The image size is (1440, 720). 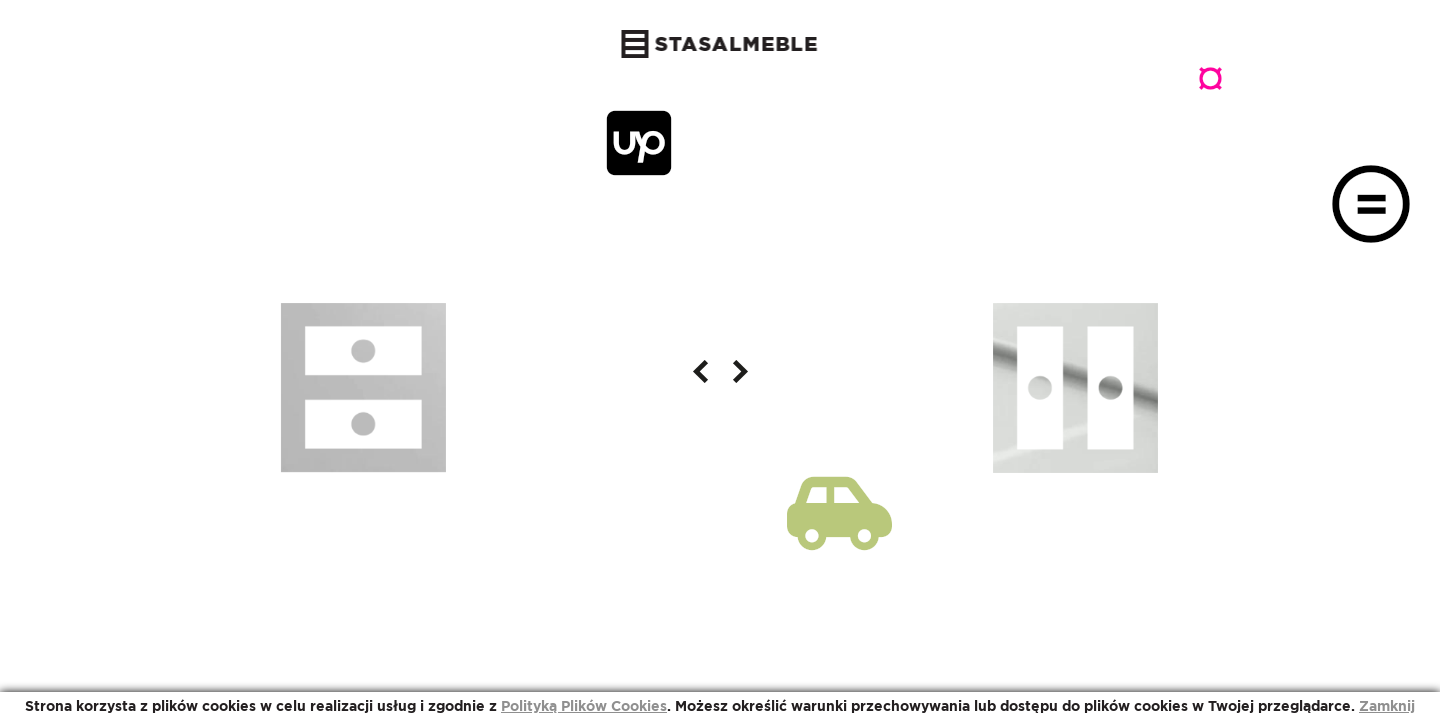 What do you see at coordinates (1210, 78) in the screenshot?
I see `open the Bastyon app` at bounding box center [1210, 78].